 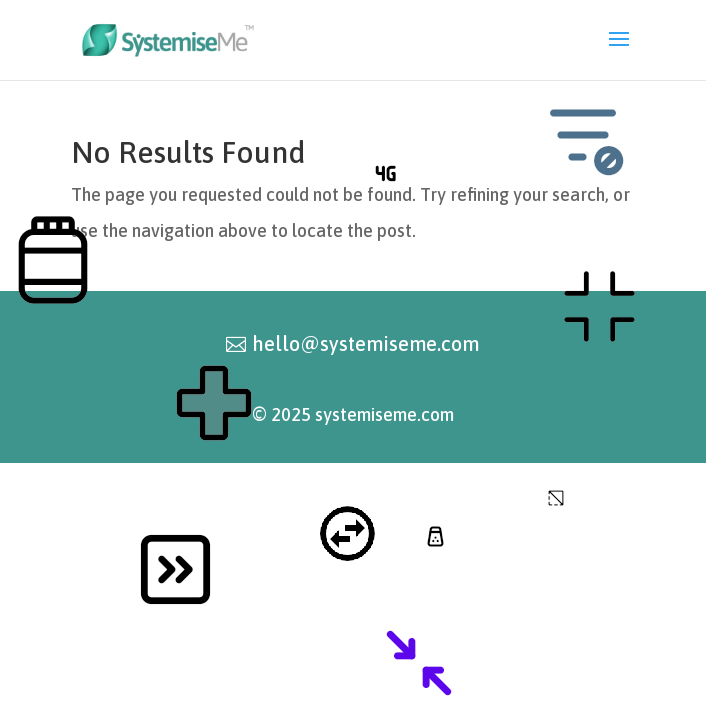 What do you see at coordinates (599, 306) in the screenshot?
I see `exit fullscreen mode` at bounding box center [599, 306].